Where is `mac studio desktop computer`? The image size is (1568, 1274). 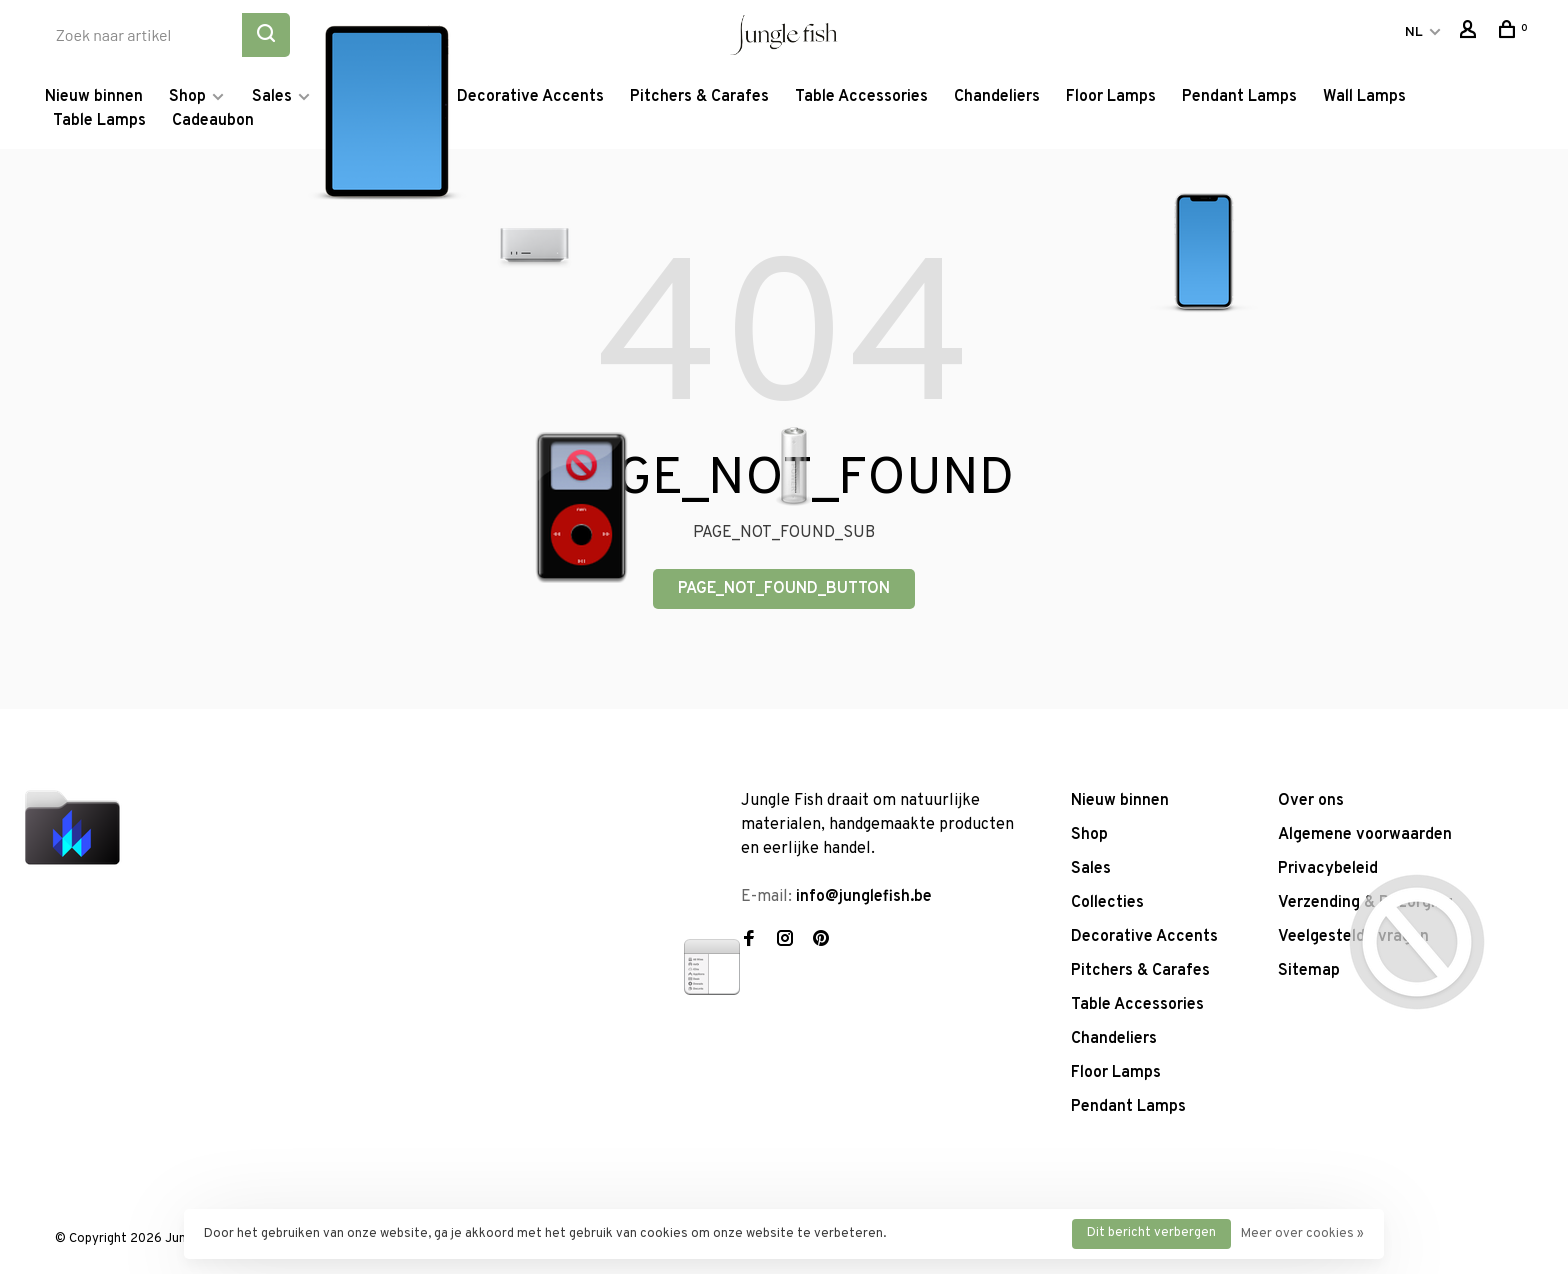 mac studio desktop computer is located at coordinates (534, 243).